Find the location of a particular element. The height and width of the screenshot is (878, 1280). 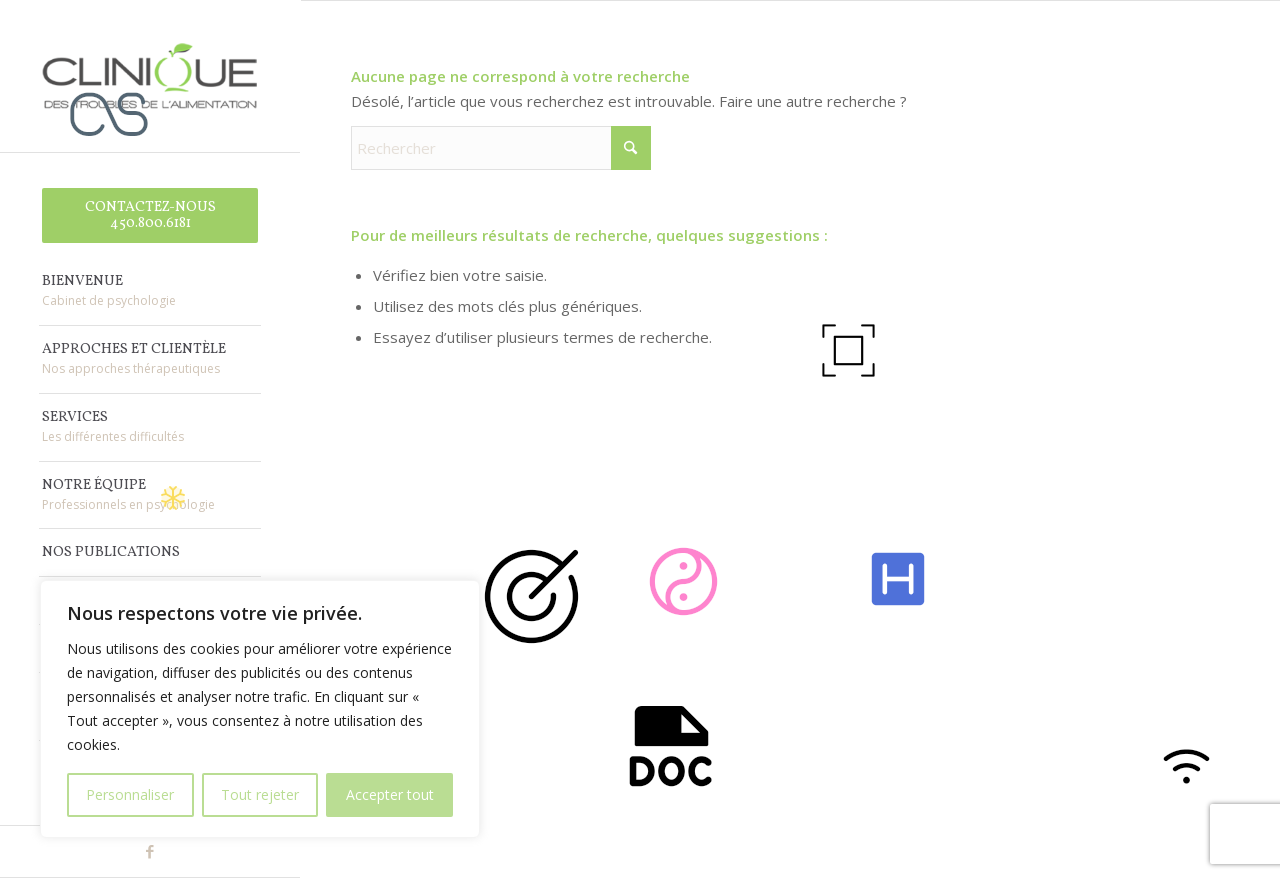

scan a document or QR code is located at coordinates (848, 350).